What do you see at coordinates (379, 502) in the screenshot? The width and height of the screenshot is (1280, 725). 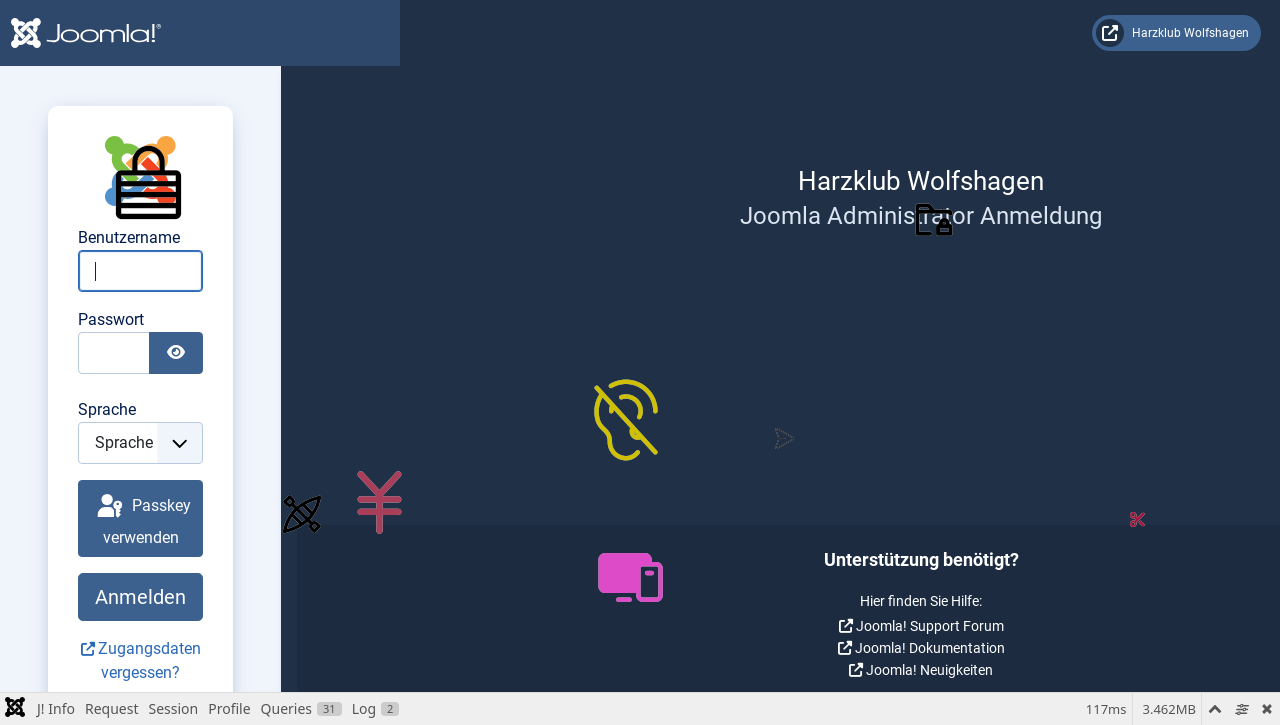 I see `view prices in japanese yen` at bounding box center [379, 502].